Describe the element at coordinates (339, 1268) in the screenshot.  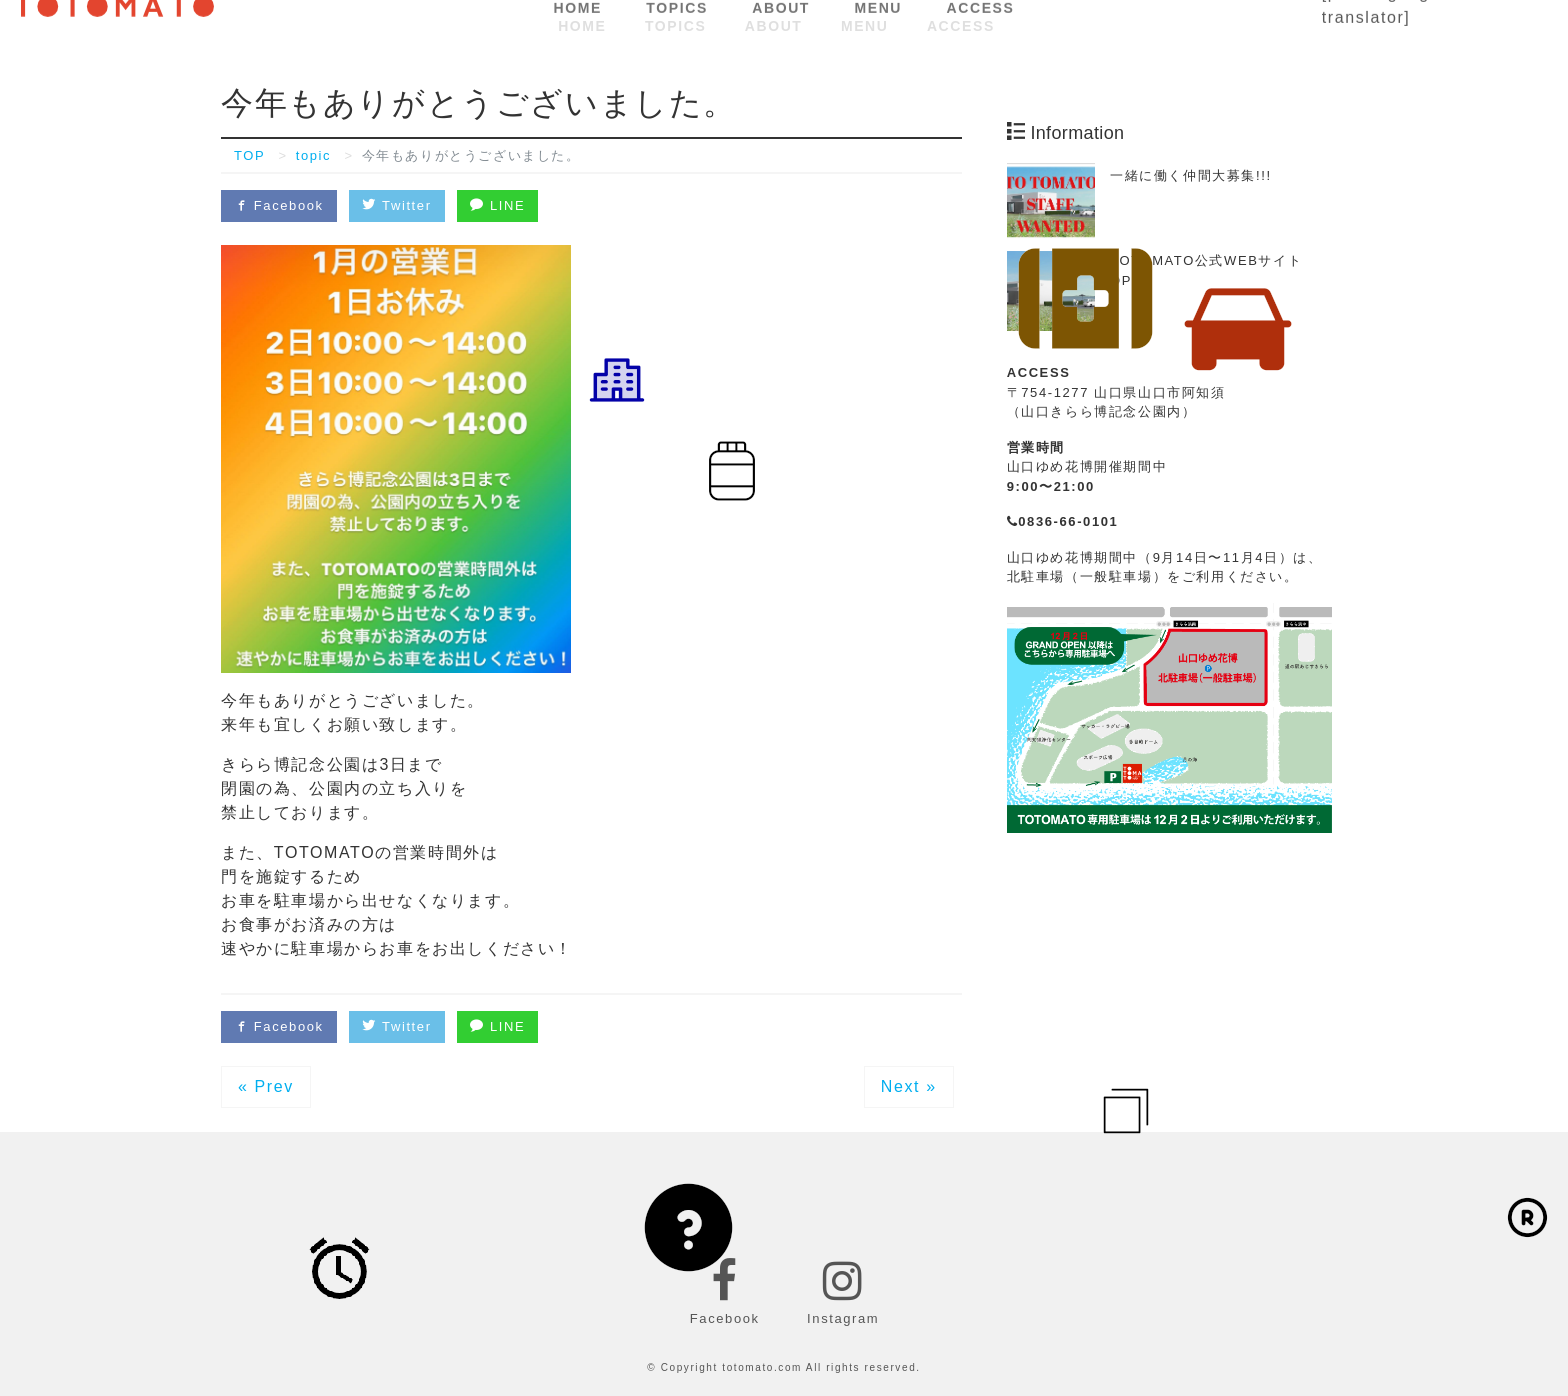
I see `set an alarm or timer` at that location.